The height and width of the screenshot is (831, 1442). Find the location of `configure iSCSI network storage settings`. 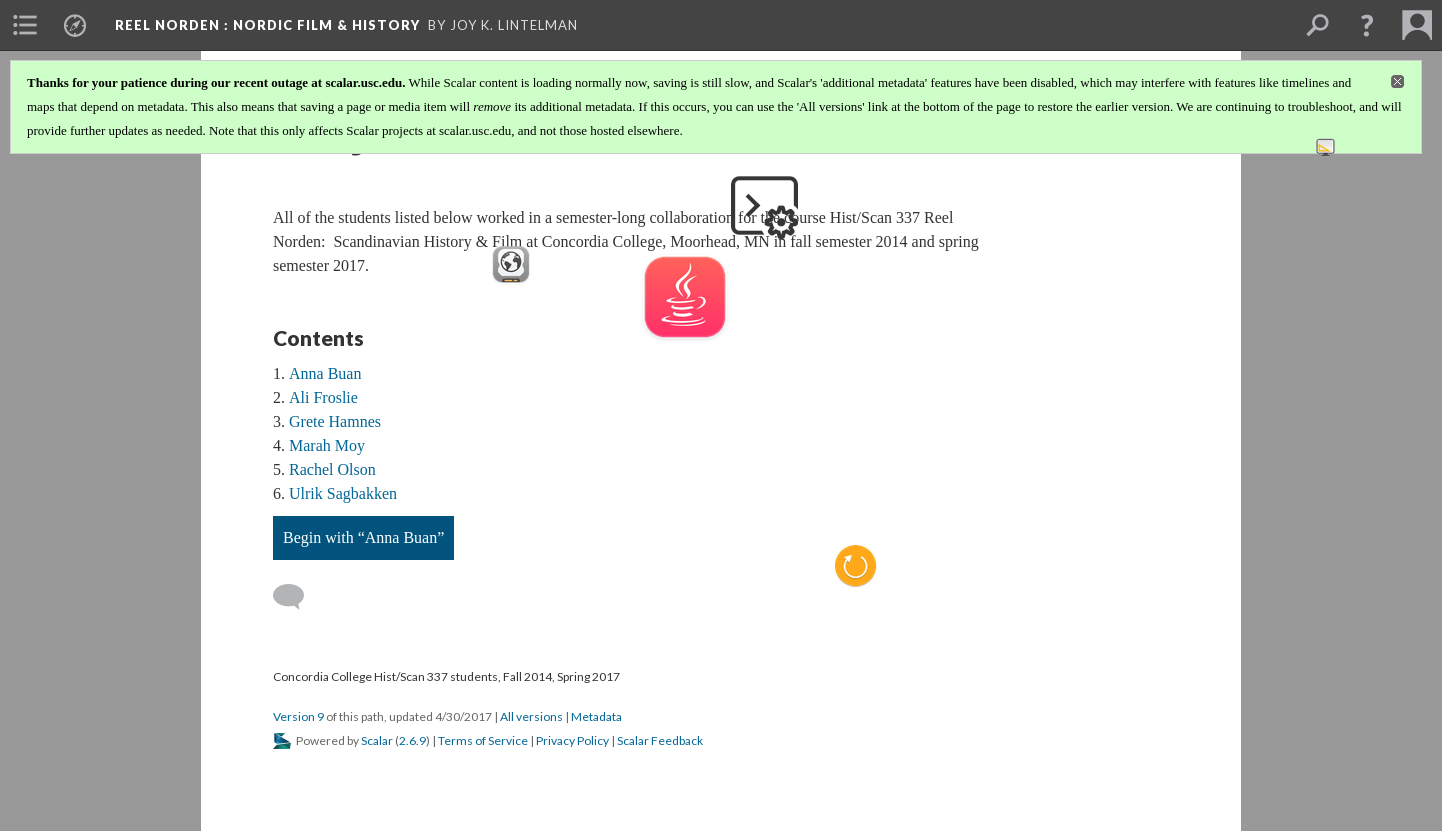

configure iSCSI network storage settings is located at coordinates (511, 265).